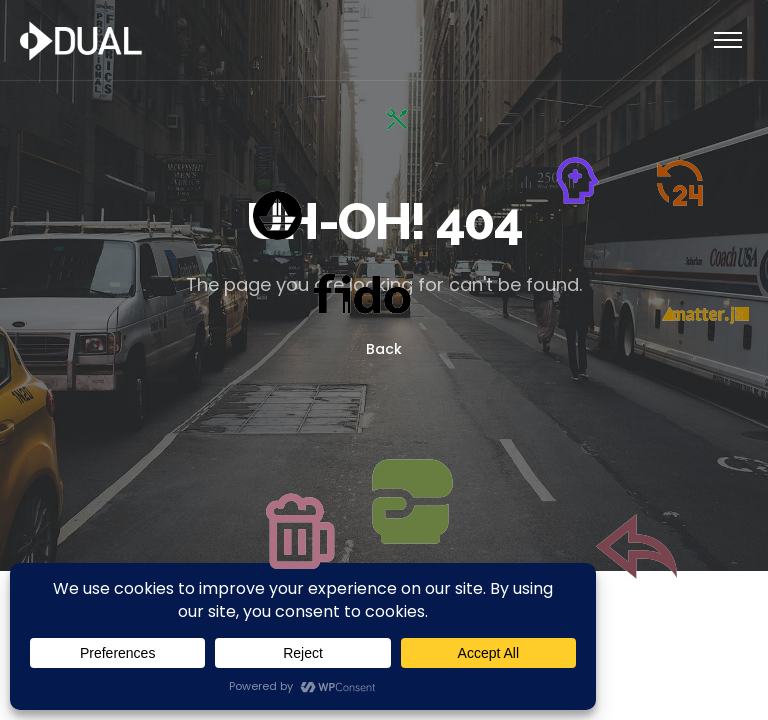  Describe the element at coordinates (577, 180) in the screenshot. I see `access mental health resources` at that location.